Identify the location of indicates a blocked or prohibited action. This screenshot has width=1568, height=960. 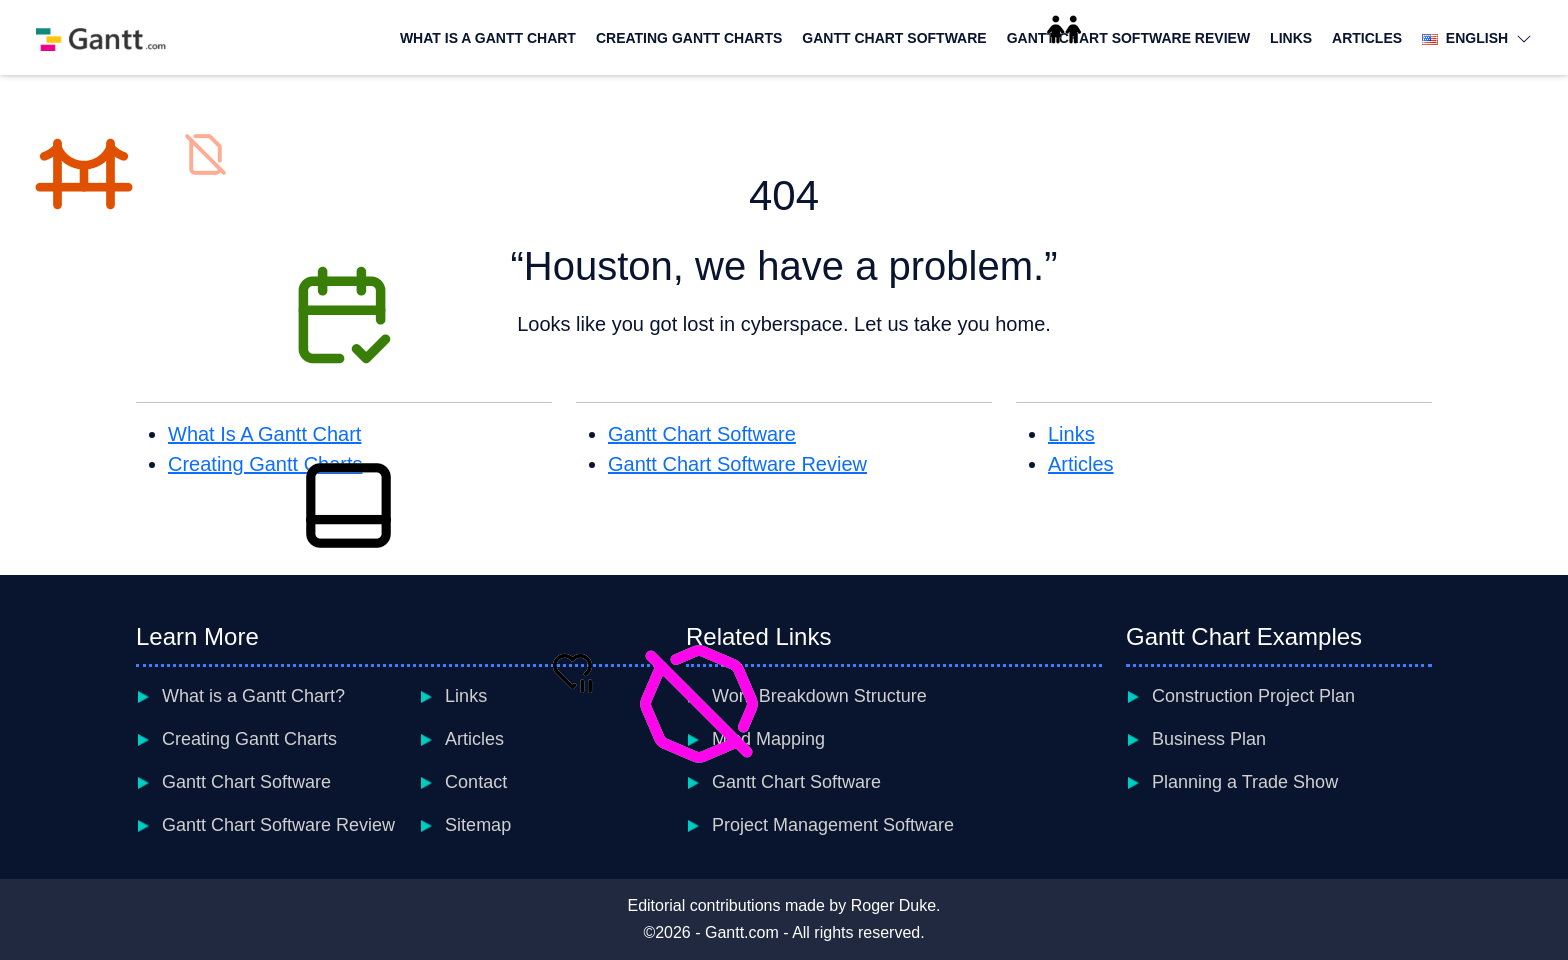
(699, 704).